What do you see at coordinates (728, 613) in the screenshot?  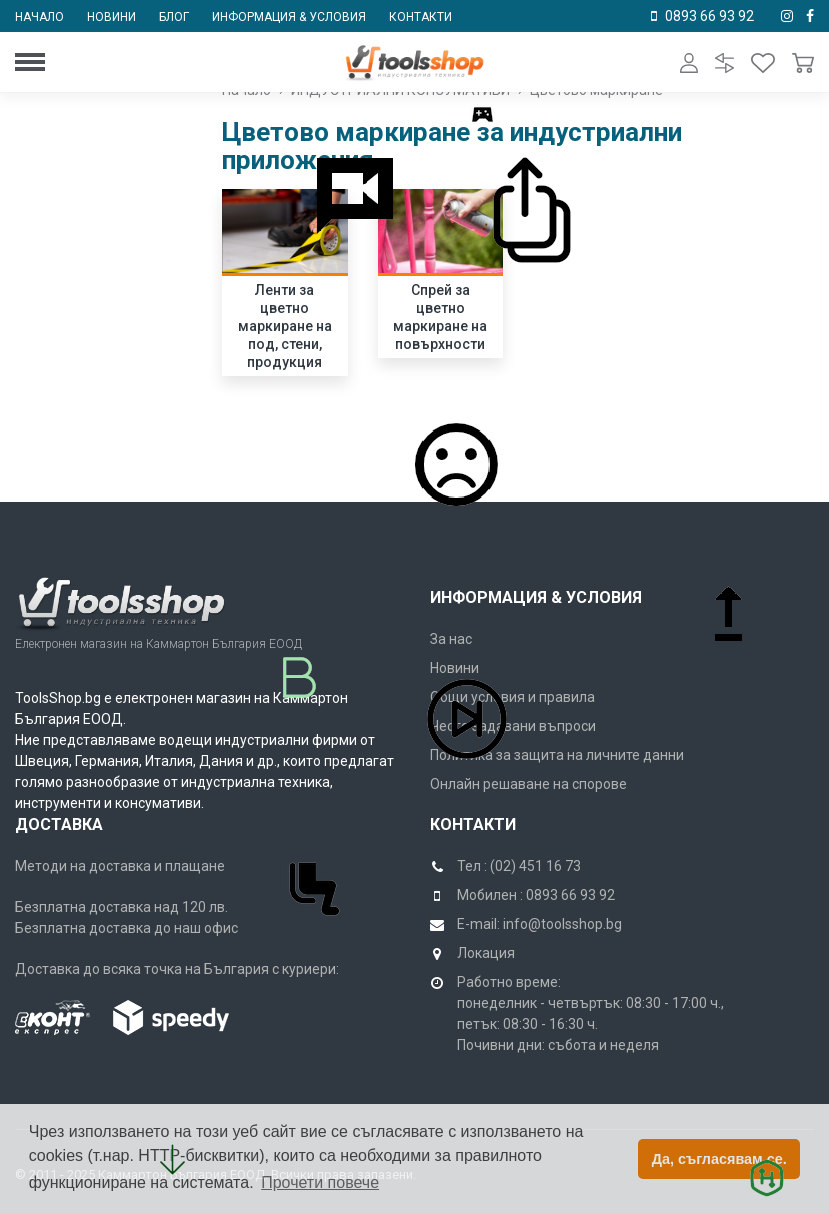 I see `upgrade to a newer version` at bounding box center [728, 613].